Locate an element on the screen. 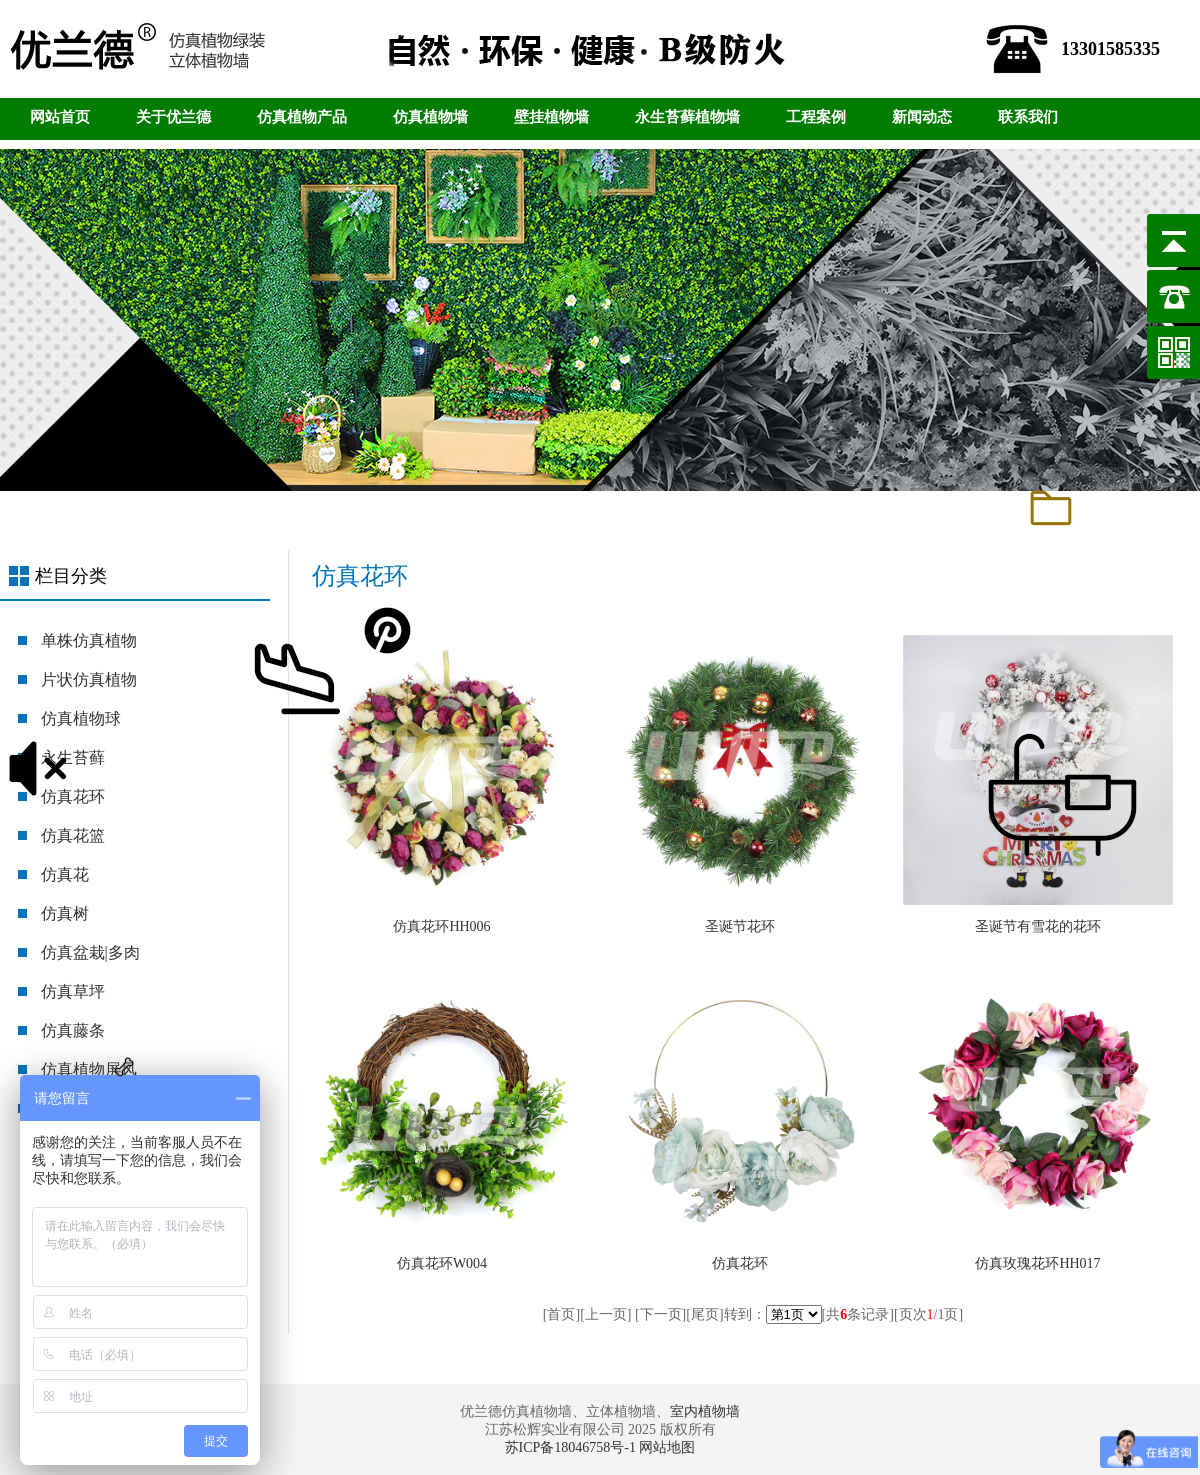 The height and width of the screenshot is (1475, 1200). indicates flight arrival or landing status is located at coordinates (293, 679).